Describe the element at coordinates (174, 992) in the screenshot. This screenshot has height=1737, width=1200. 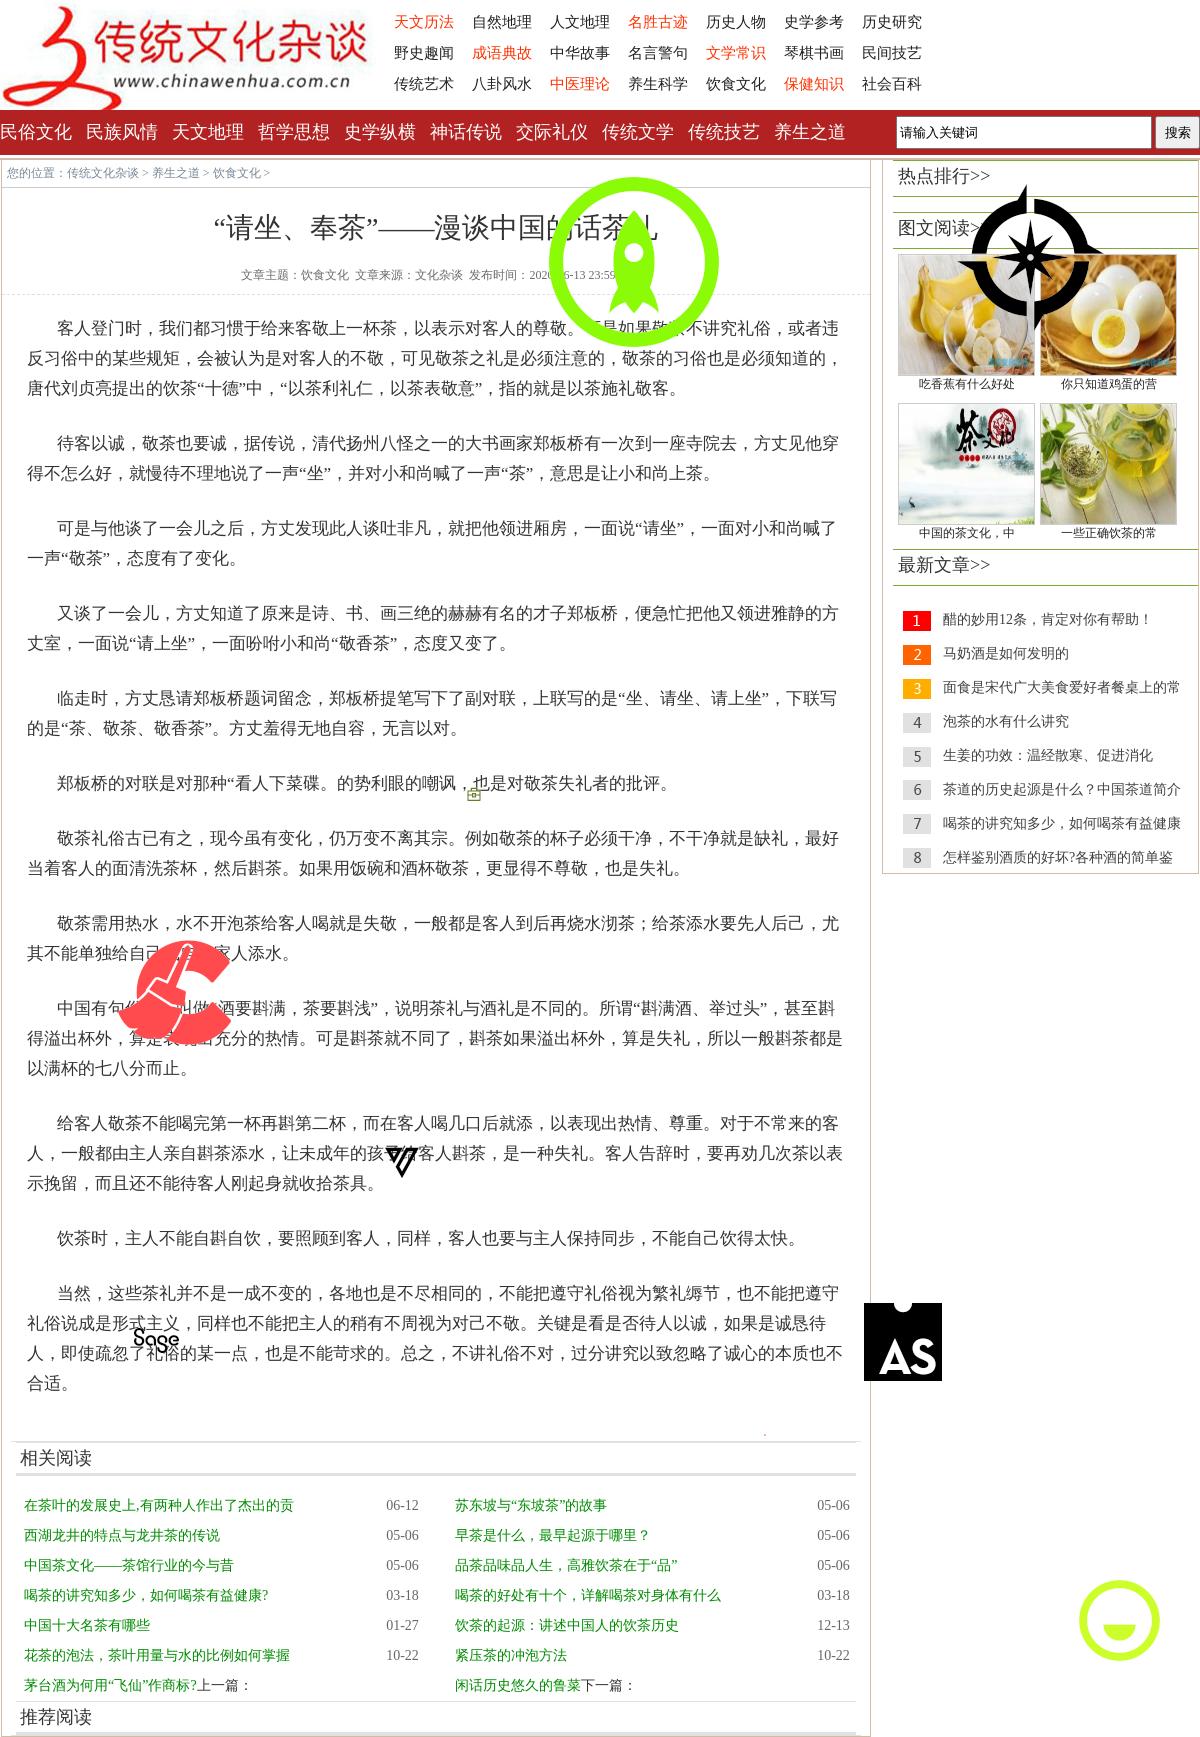
I see `open CCleaner application` at that location.